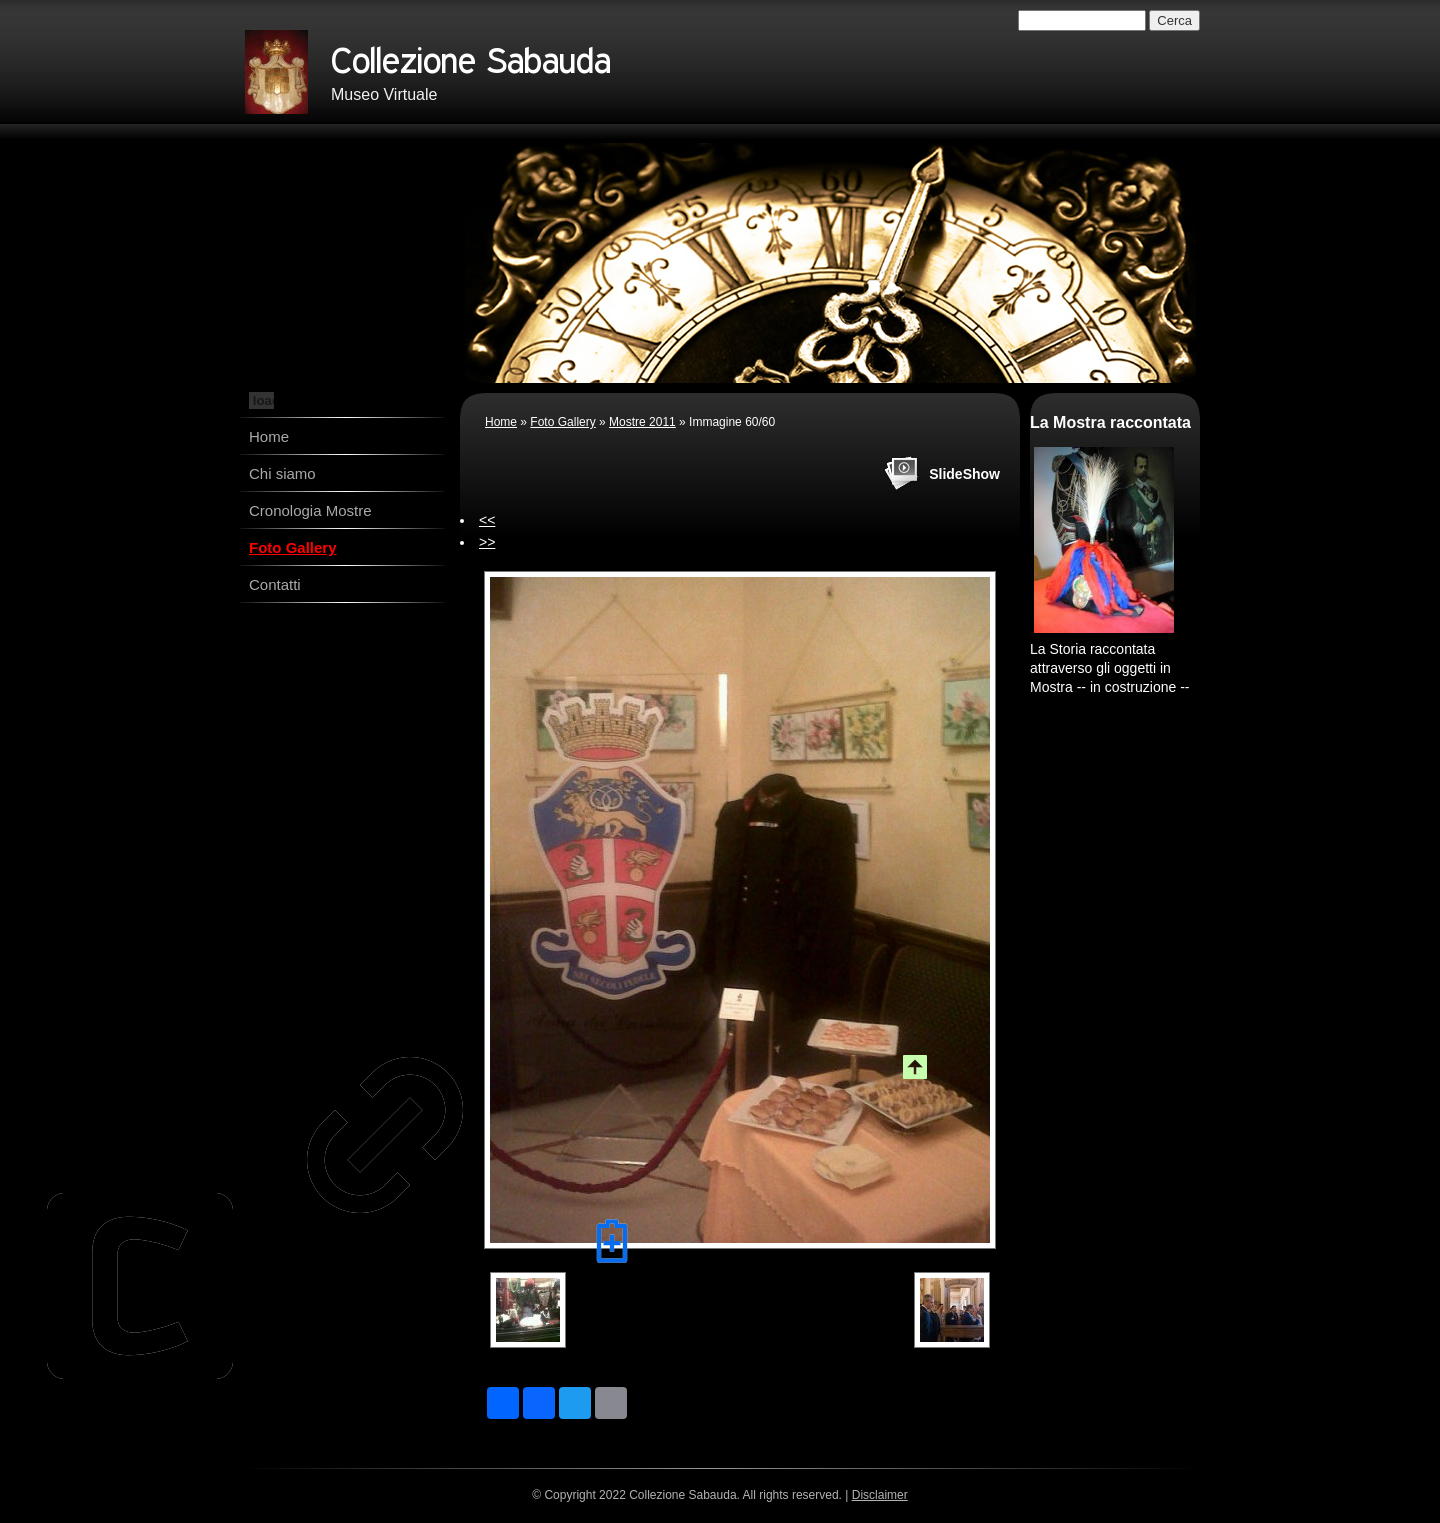  What do you see at coordinates (140, 1286) in the screenshot?
I see `celery task queue library logo` at bounding box center [140, 1286].